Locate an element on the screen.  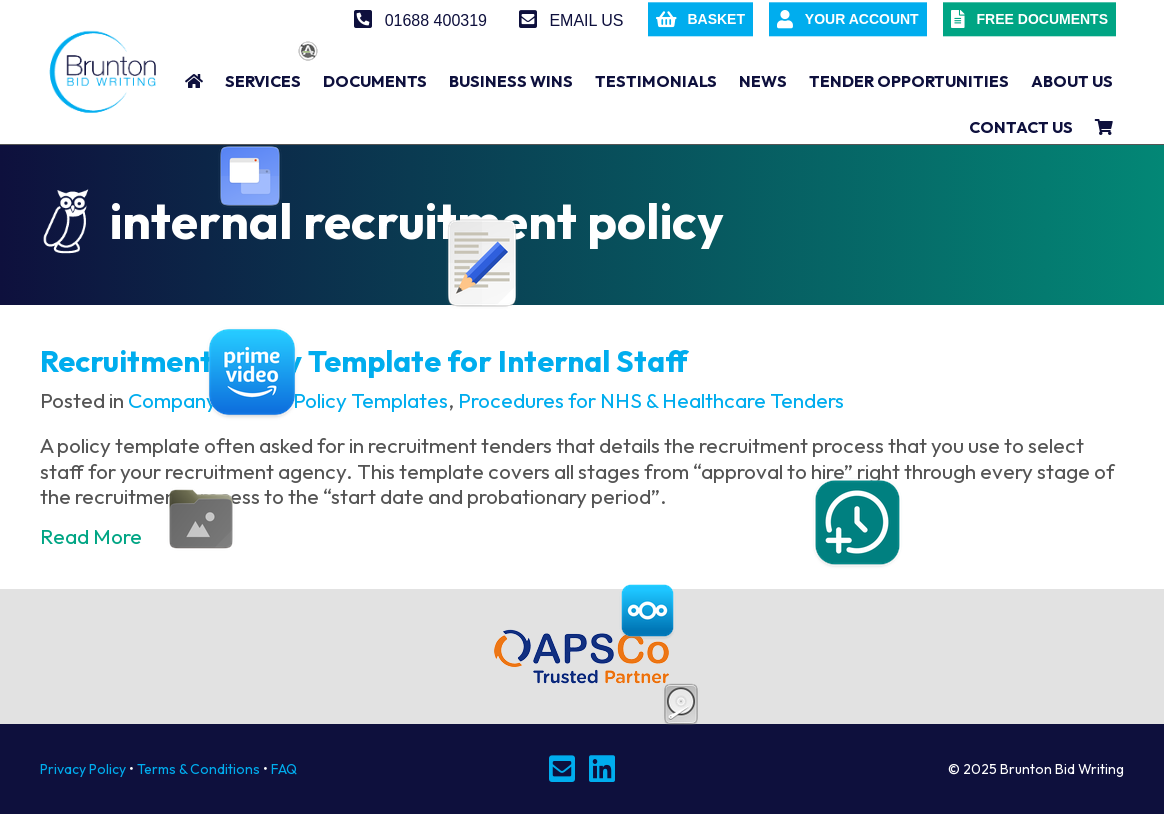
open disk utility application is located at coordinates (681, 704).